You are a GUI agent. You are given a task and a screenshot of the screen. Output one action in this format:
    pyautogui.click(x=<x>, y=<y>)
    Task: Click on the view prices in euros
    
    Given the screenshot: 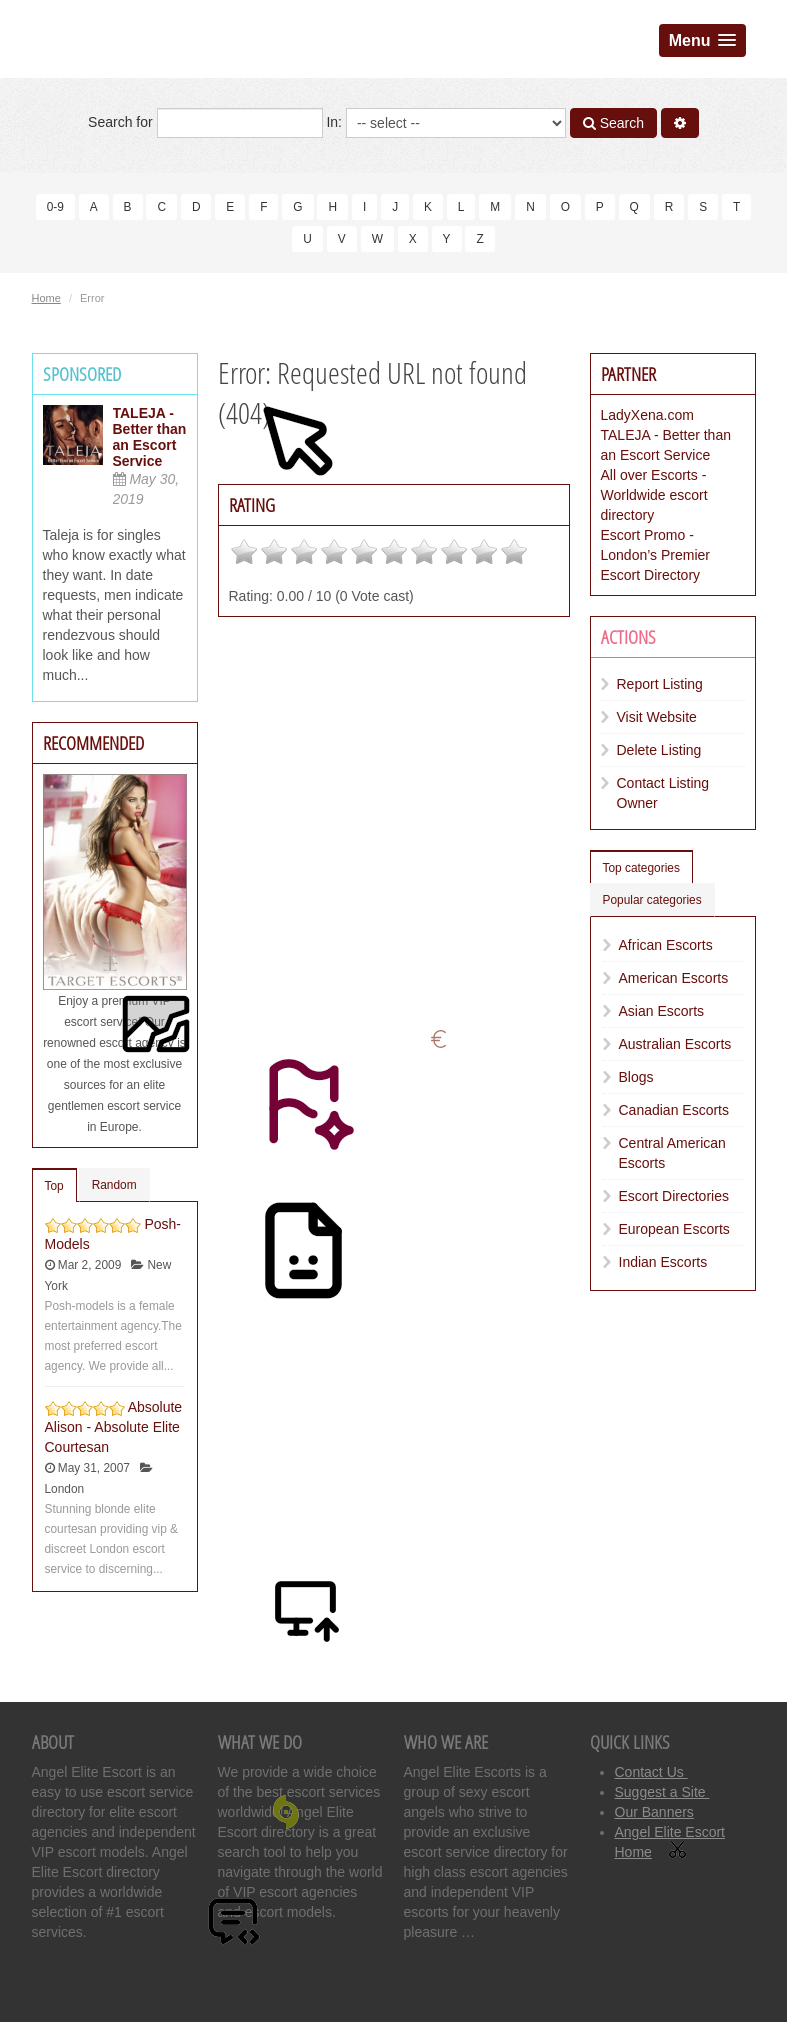 What is the action you would take?
    pyautogui.click(x=440, y=1039)
    